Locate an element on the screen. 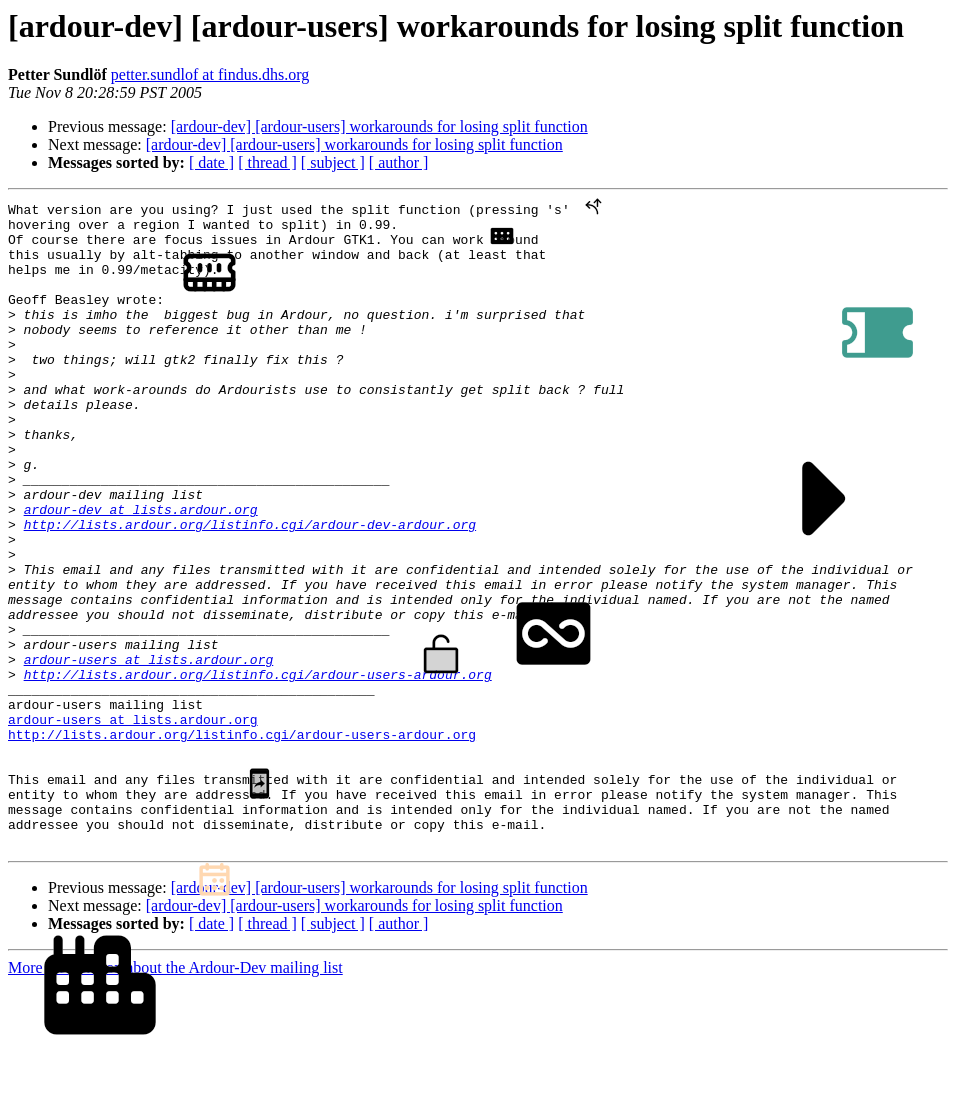  access storage or memory settings is located at coordinates (209, 272).